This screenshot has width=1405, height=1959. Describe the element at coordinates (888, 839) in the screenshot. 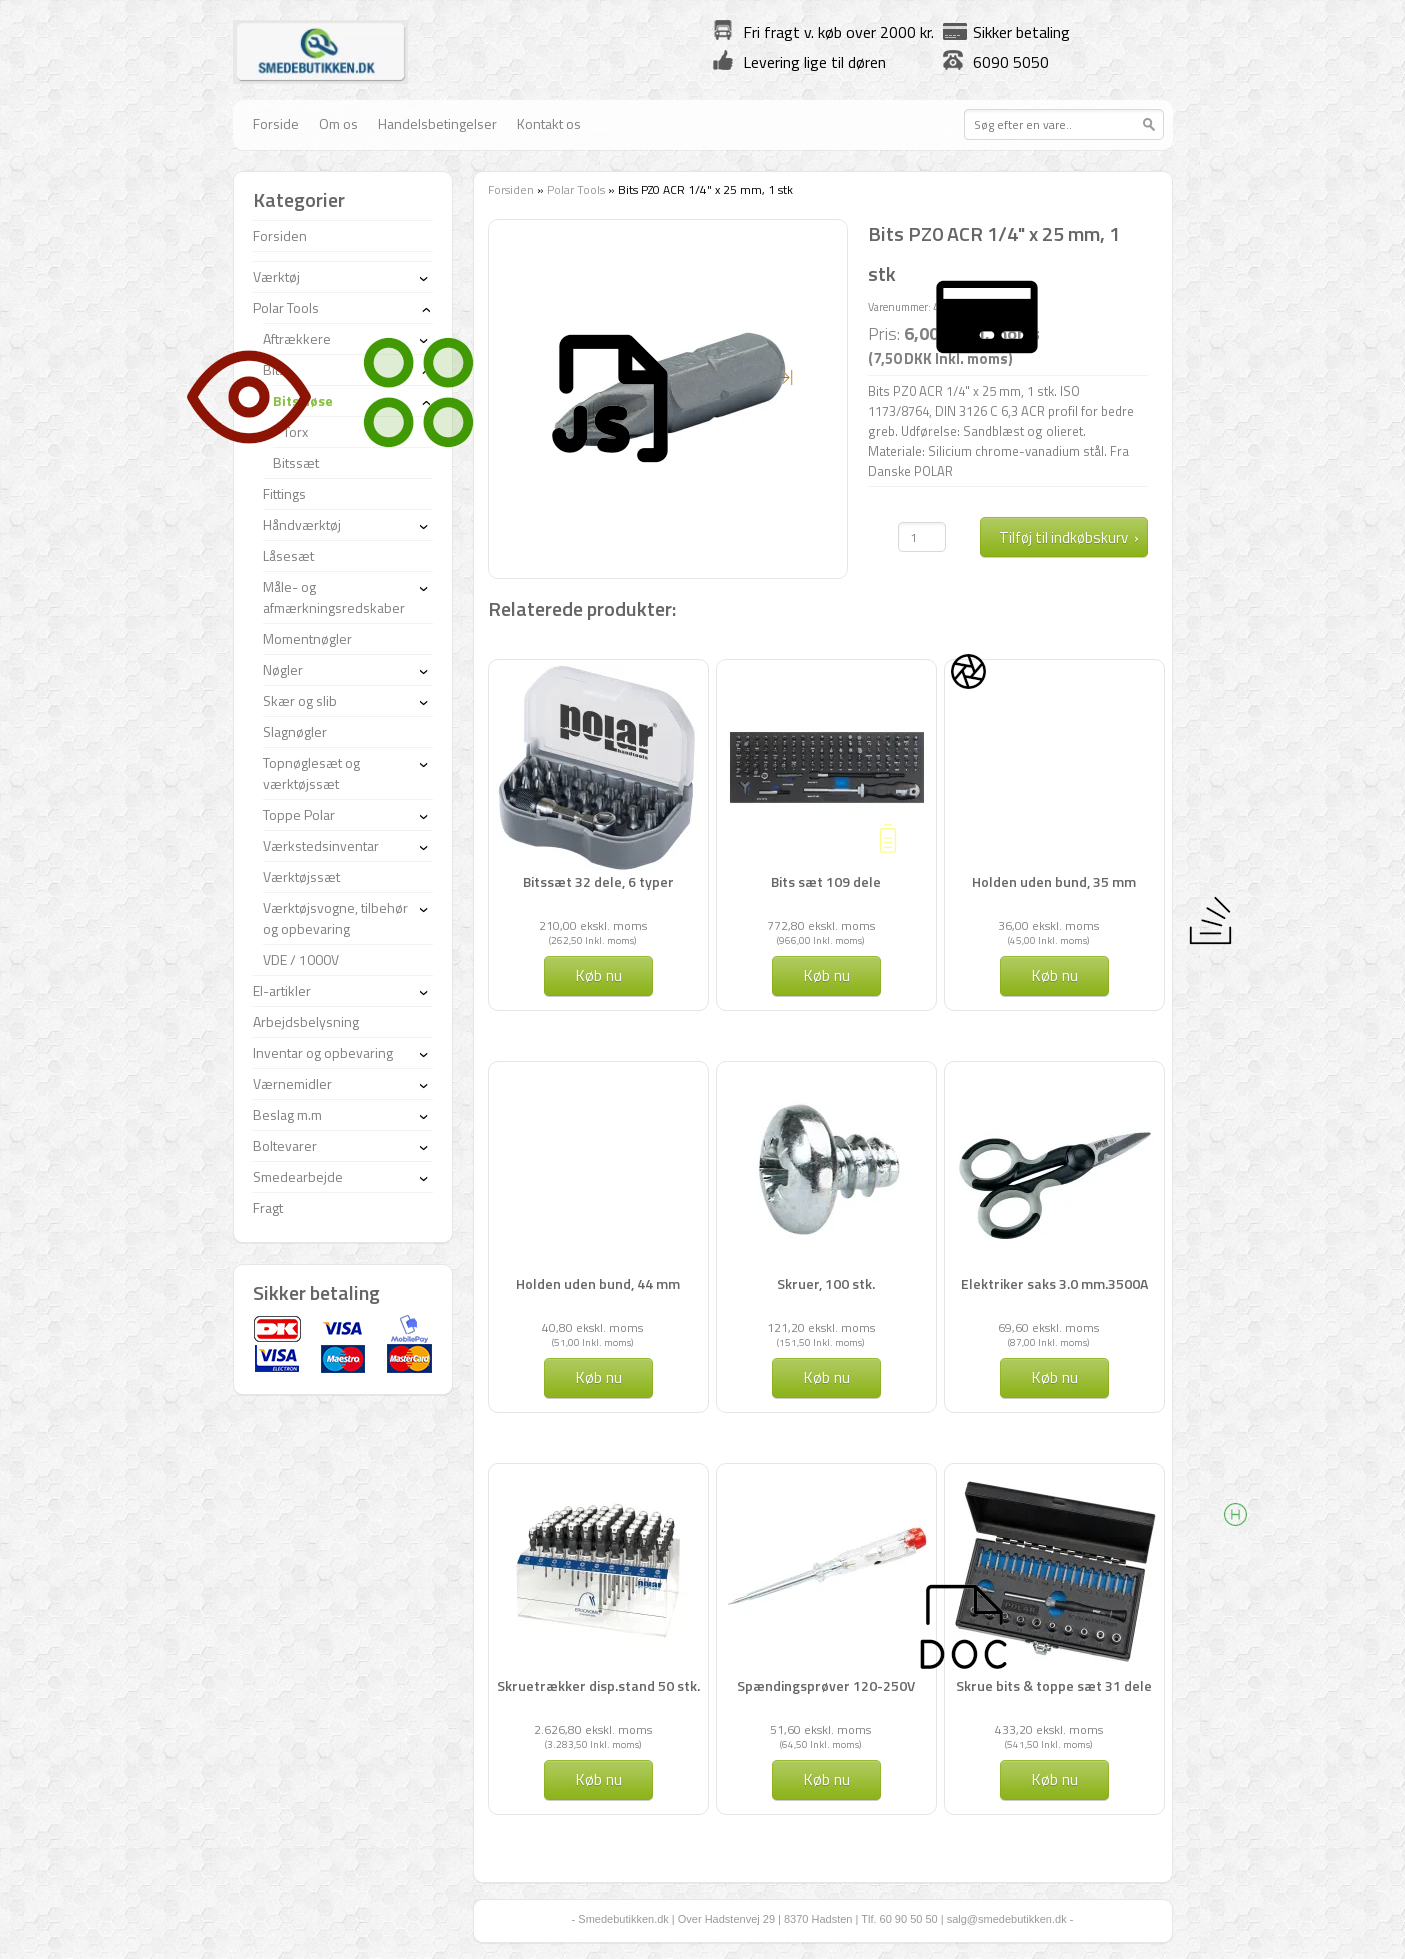

I see `indicates high battery level` at that location.